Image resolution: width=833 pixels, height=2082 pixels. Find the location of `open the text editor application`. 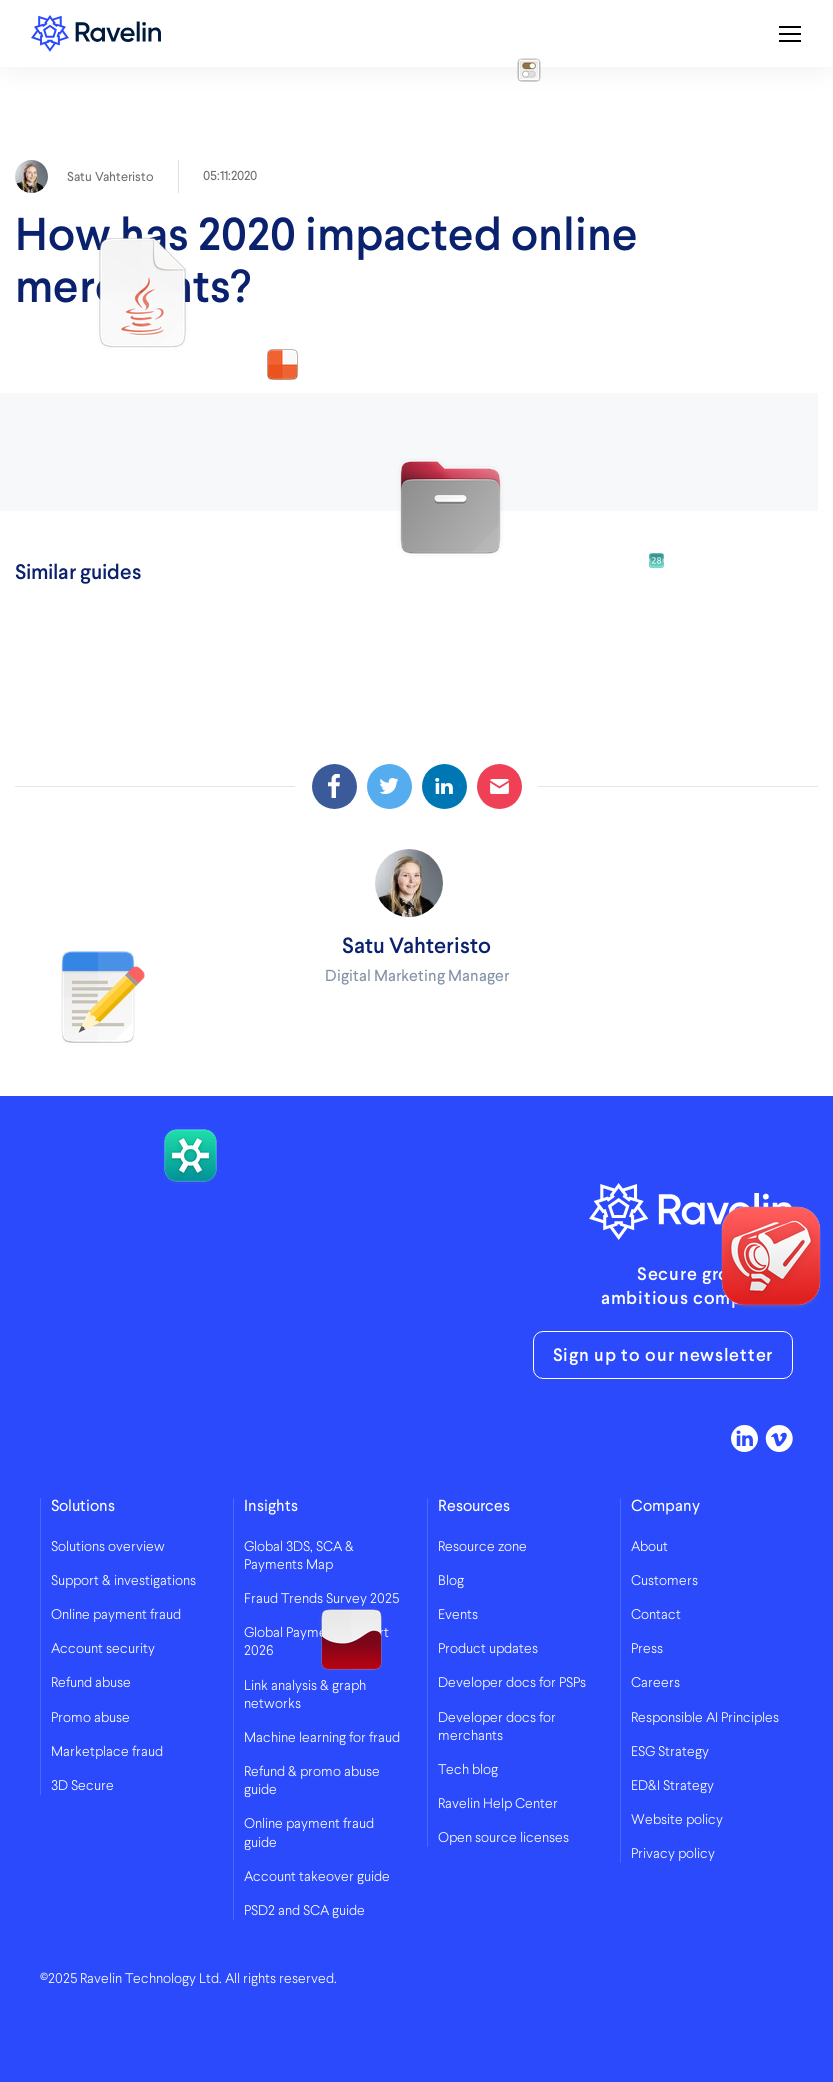

open the text editor application is located at coordinates (98, 997).